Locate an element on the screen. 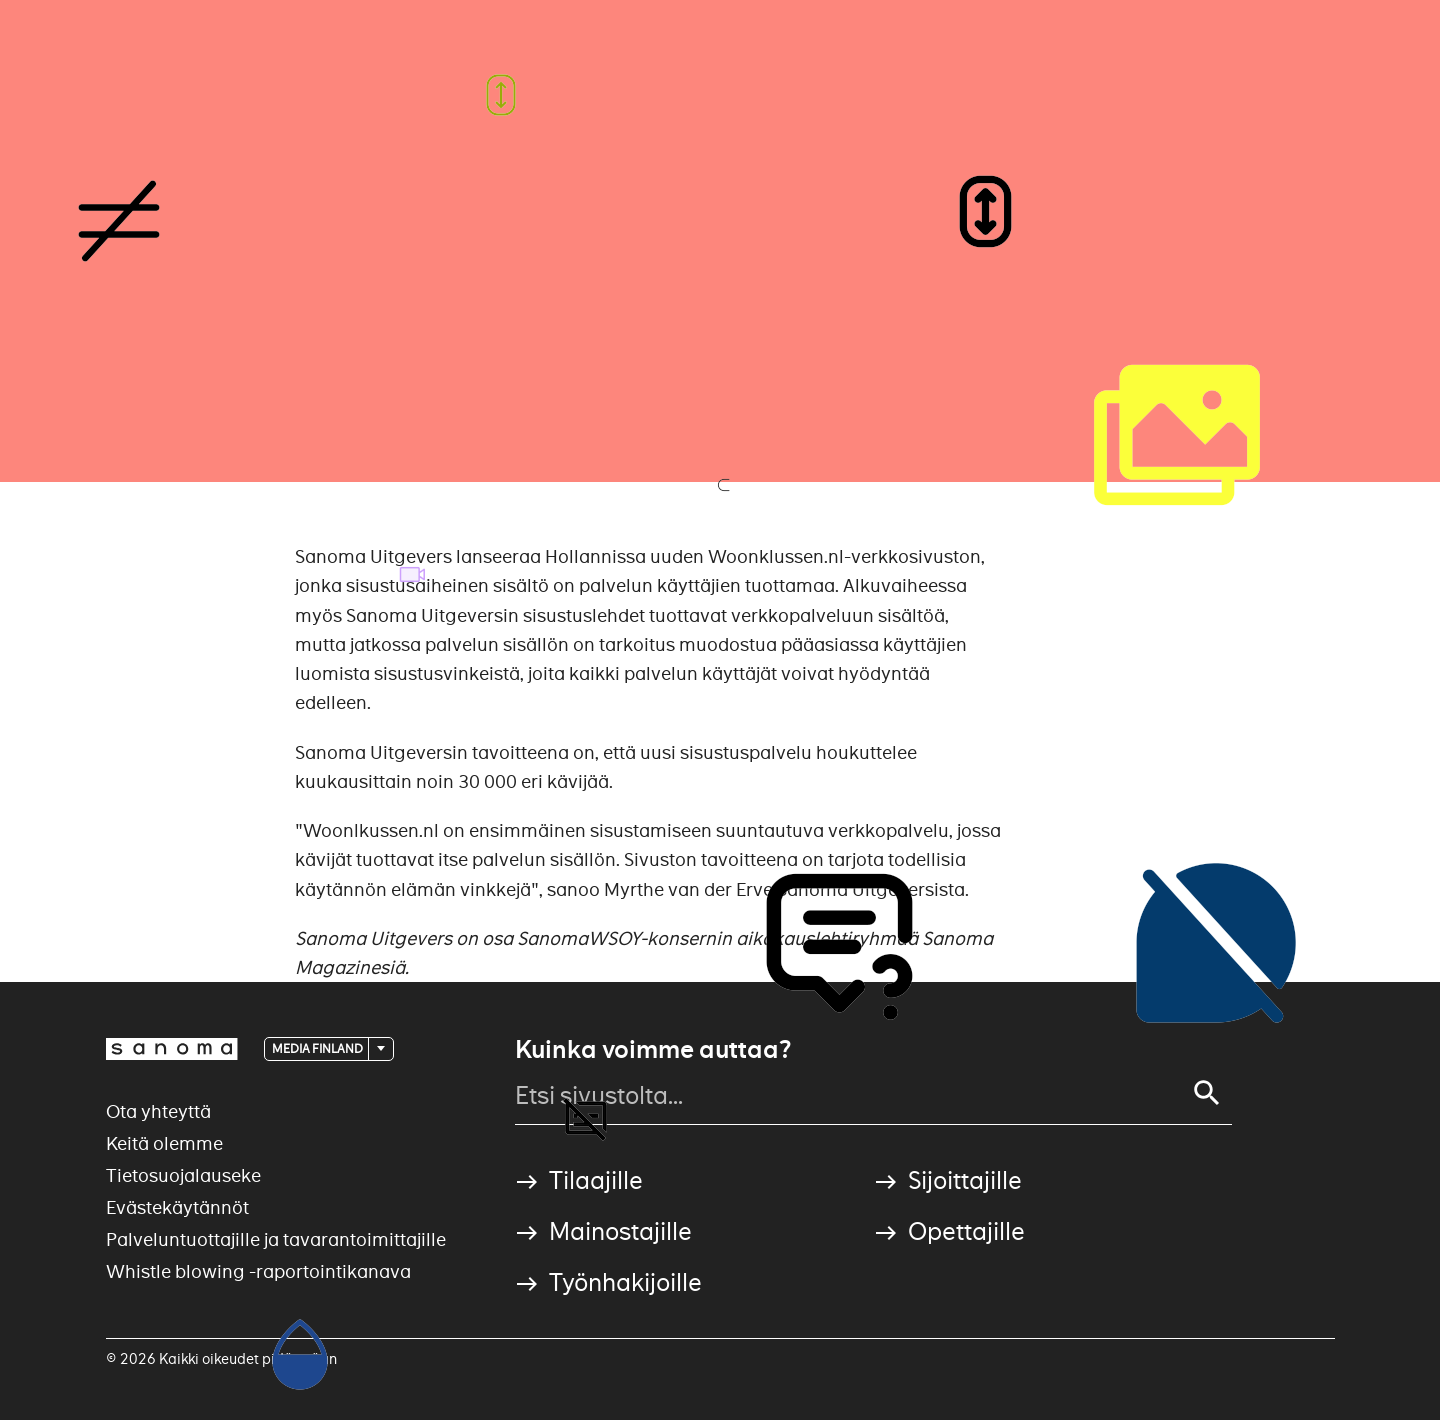 The height and width of the screenshot is (1420, 1440). mute or disable chat notifications is located at coordinates (1213, 946).